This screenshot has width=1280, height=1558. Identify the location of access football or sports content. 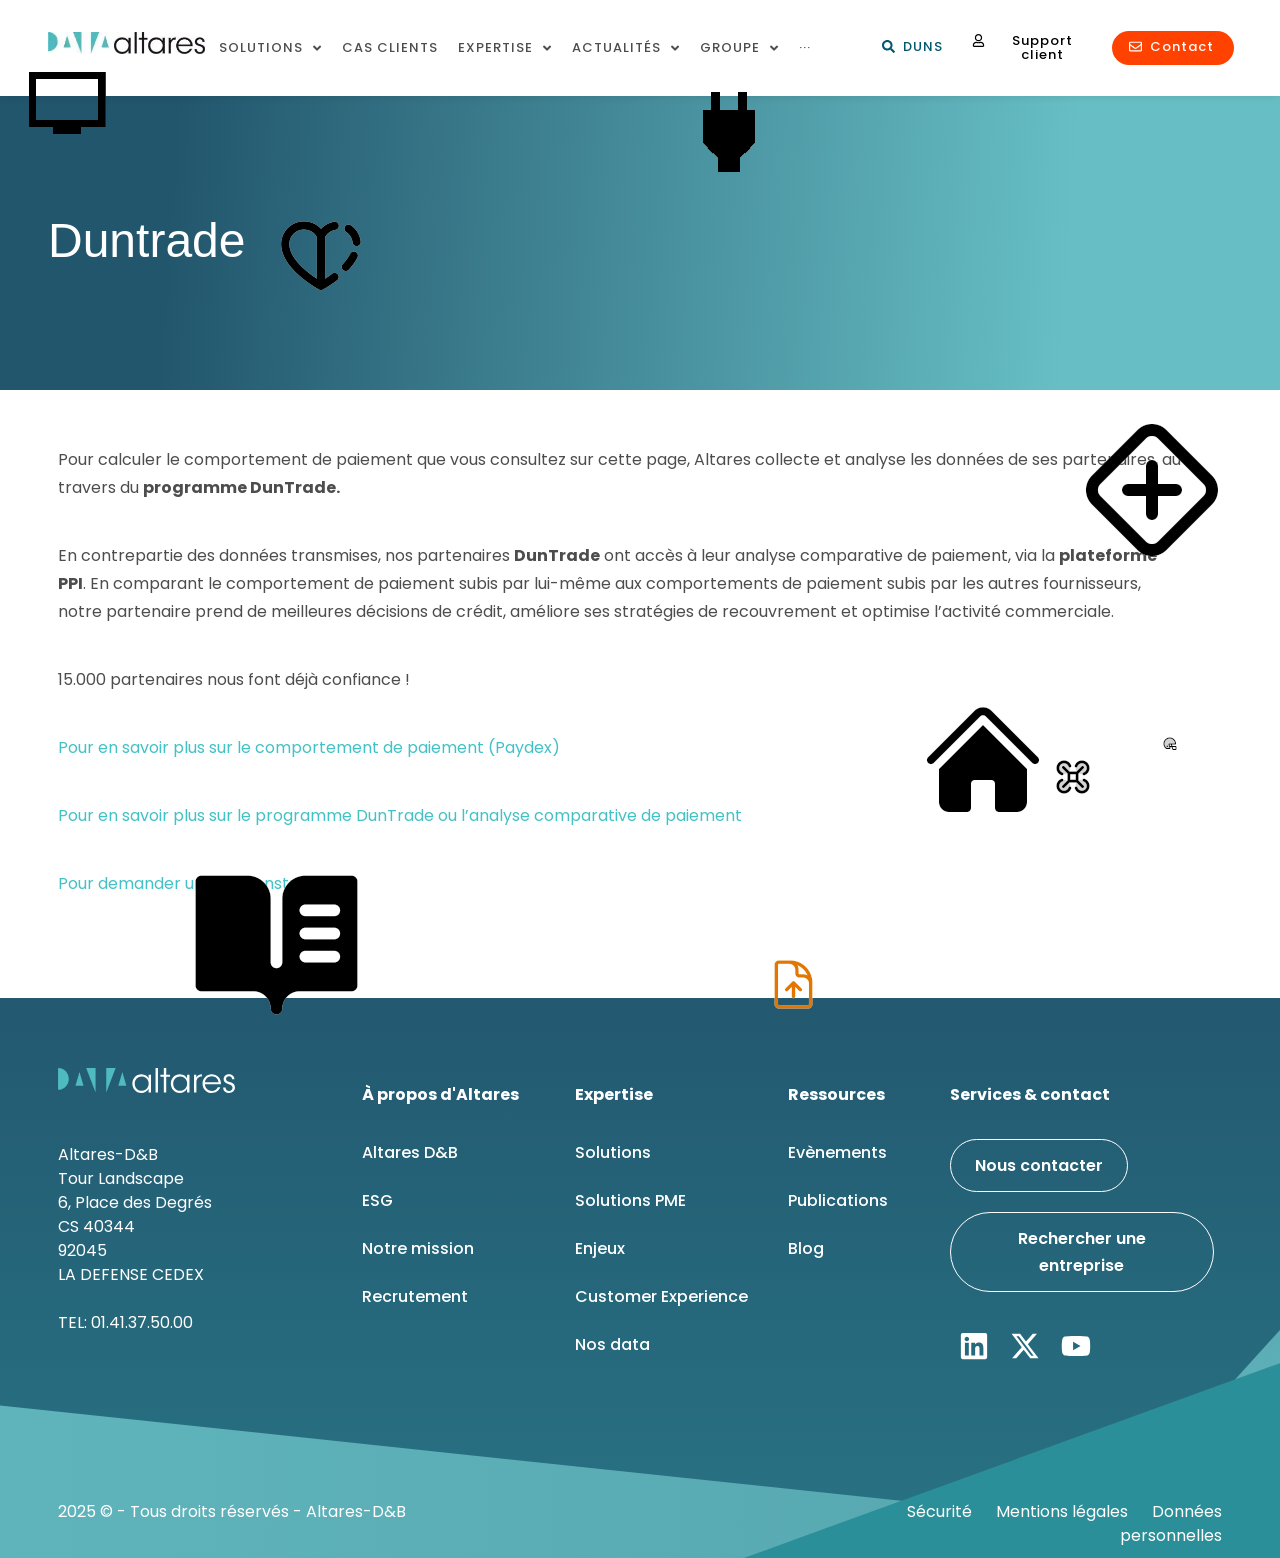
(1170, 744).